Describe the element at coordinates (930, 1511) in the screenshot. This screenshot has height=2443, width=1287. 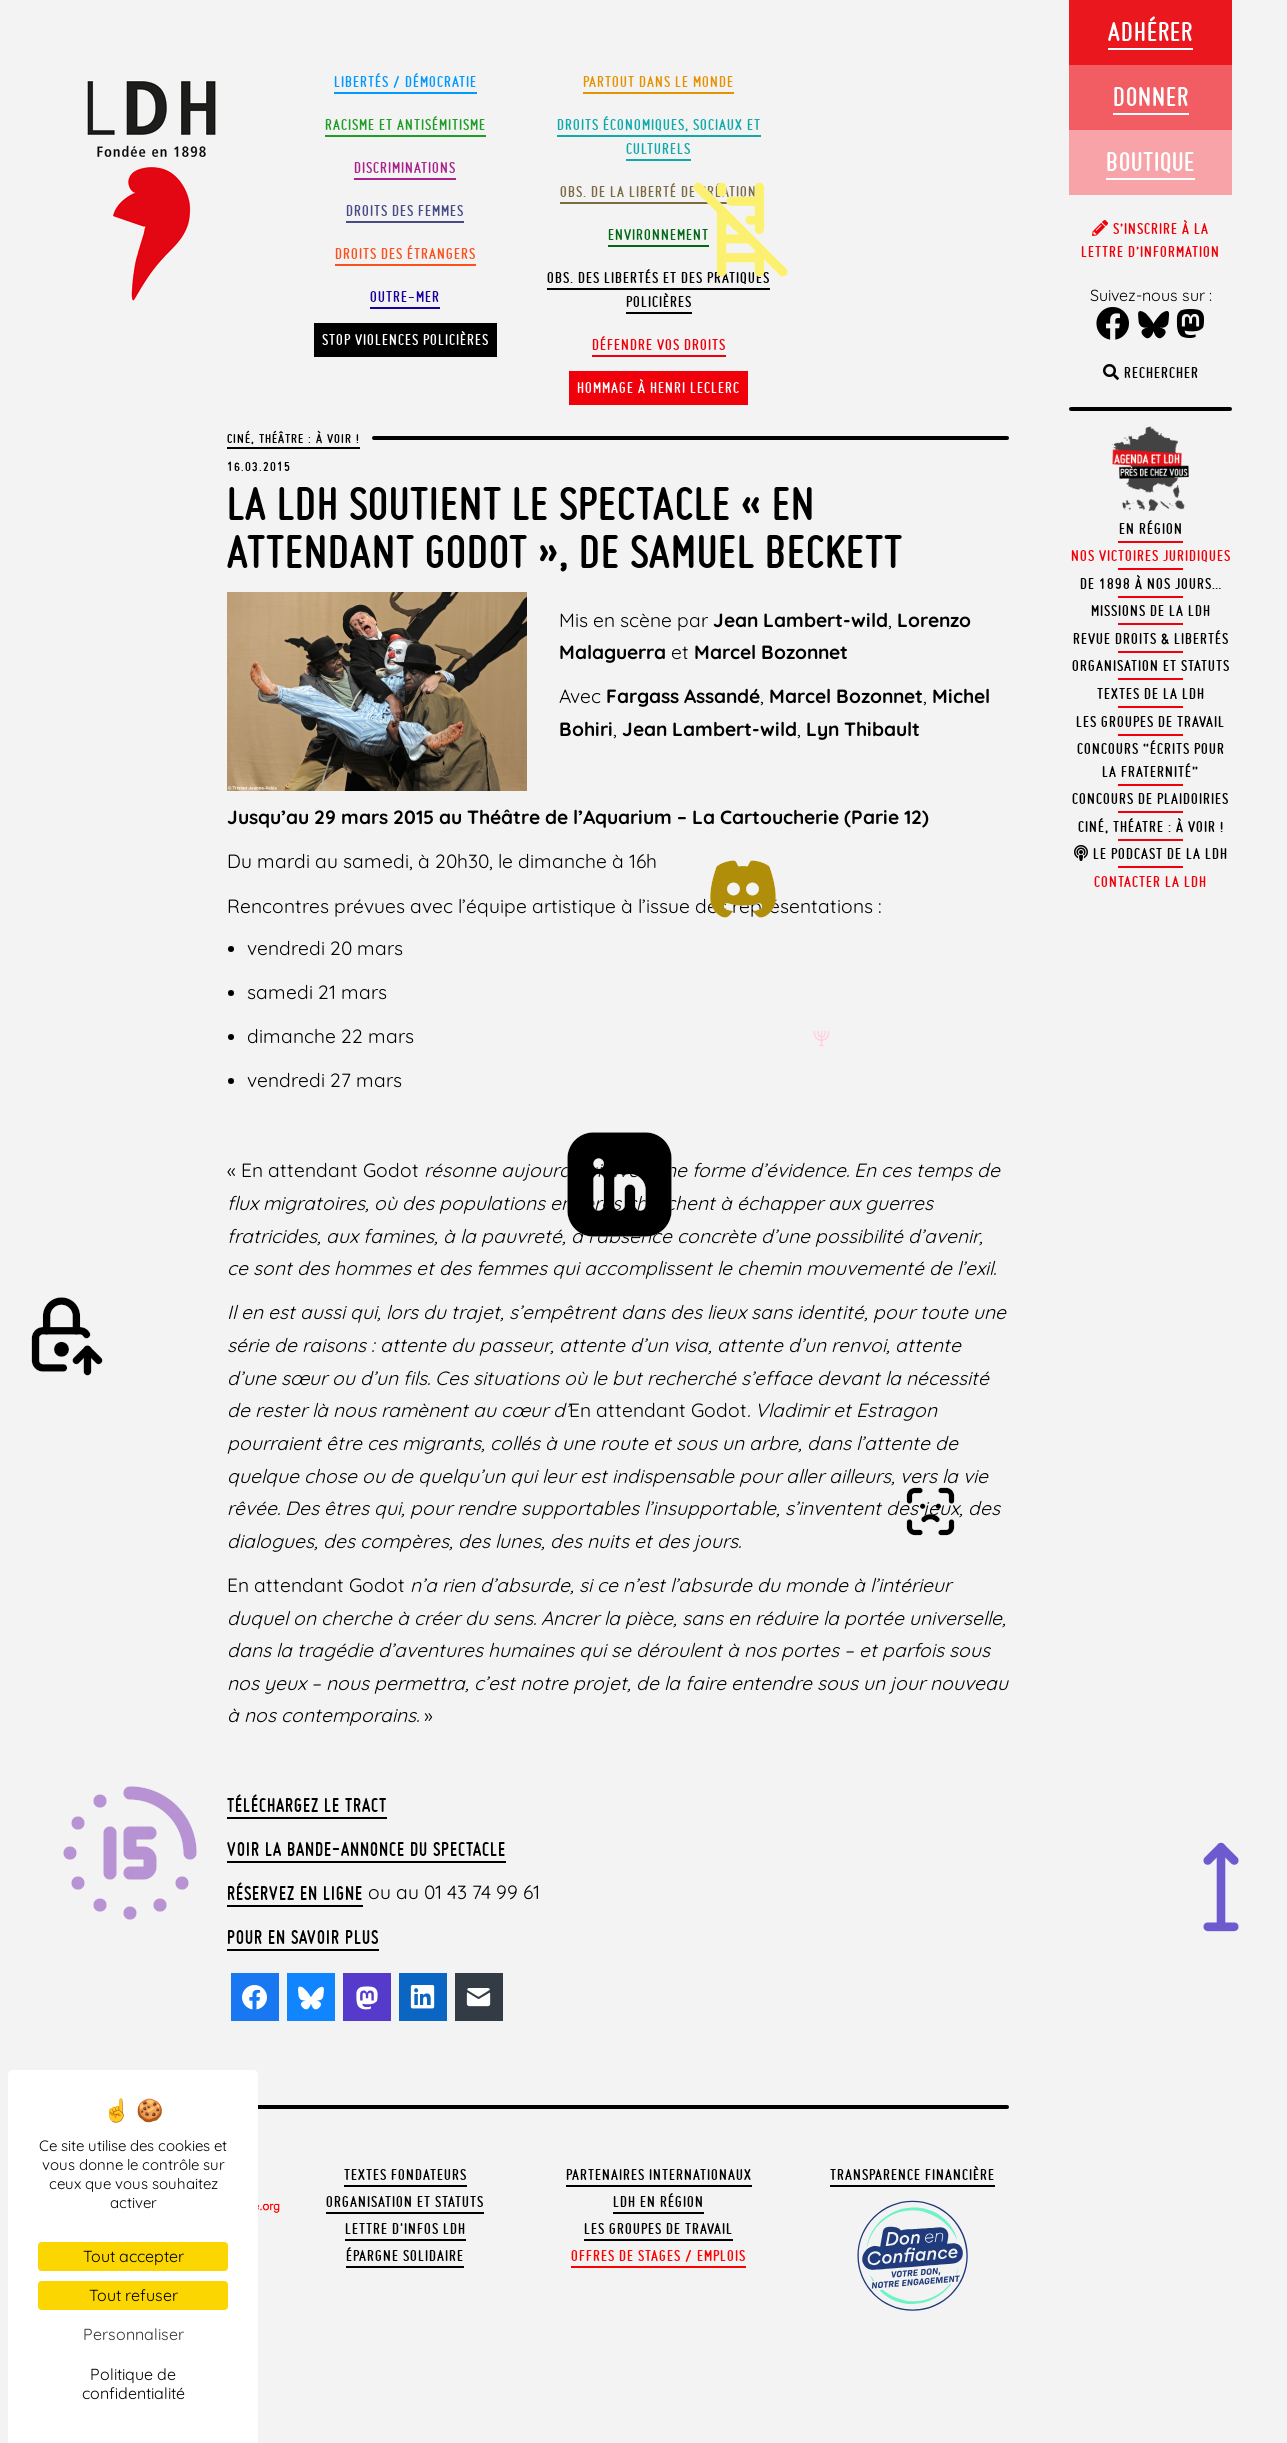
I see `face id authentication failed` at that location.